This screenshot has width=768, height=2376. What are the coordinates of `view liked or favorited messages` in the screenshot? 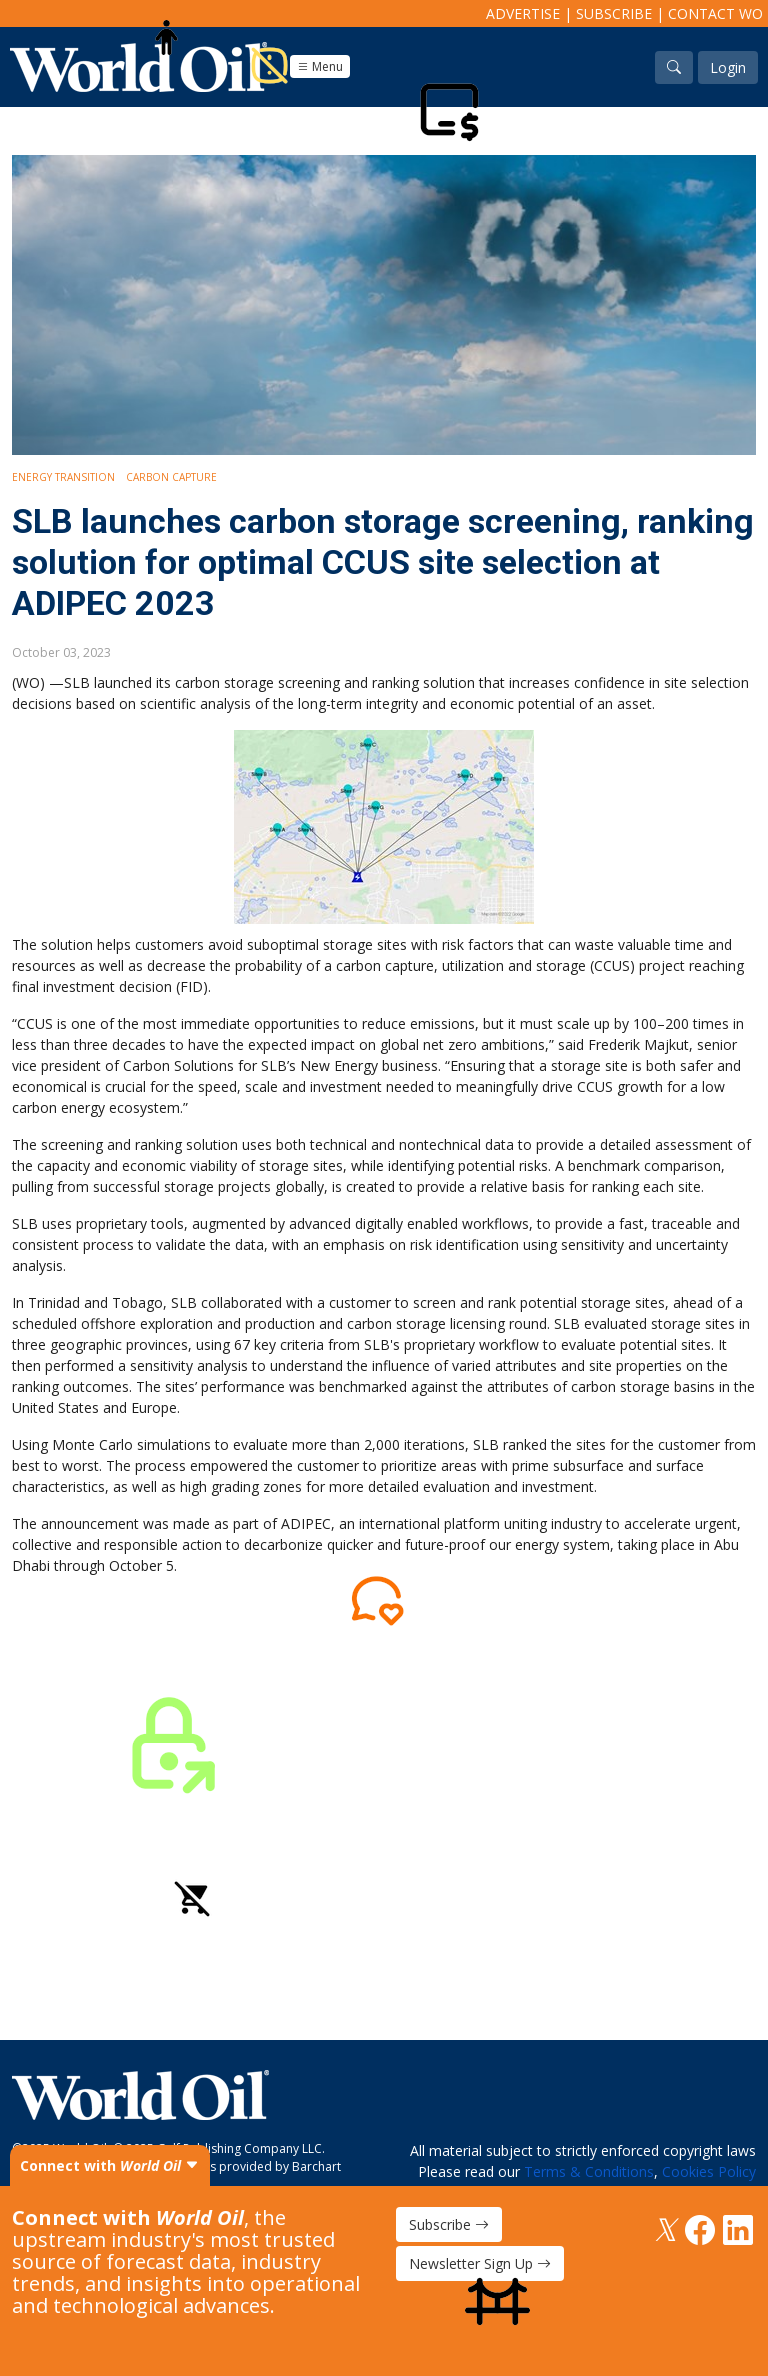 It's located at (376, 1598).